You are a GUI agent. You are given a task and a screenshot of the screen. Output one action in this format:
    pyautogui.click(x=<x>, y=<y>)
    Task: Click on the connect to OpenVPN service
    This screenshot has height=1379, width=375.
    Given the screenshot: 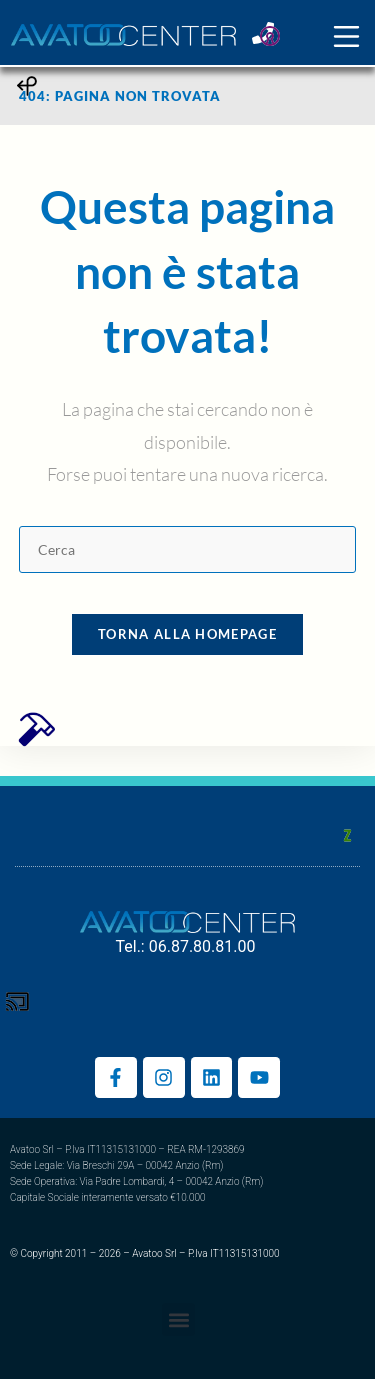 What is the action you would take?
    pyautogui.click(x=270, y=36)
    